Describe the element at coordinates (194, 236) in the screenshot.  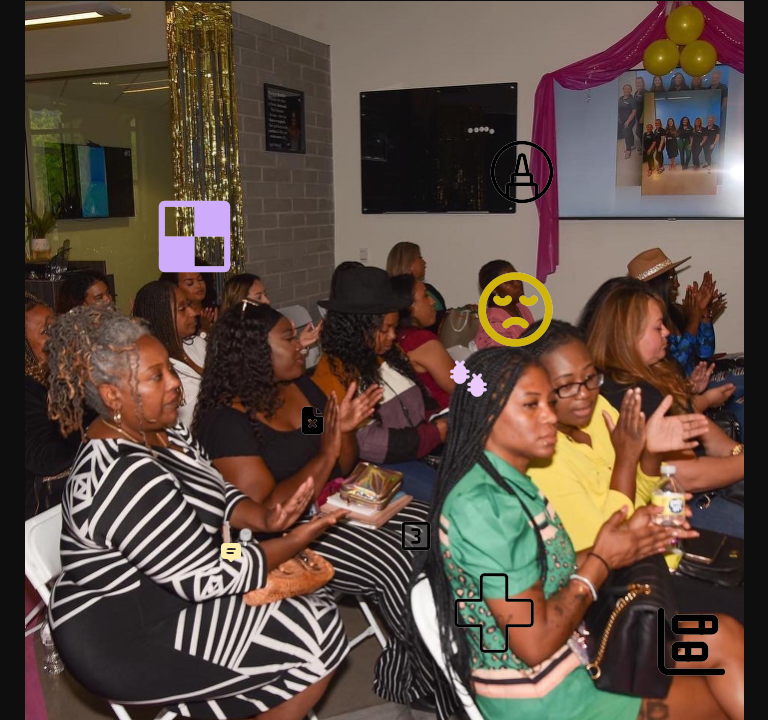
I see `indicates transparency in image editing software` at that location.